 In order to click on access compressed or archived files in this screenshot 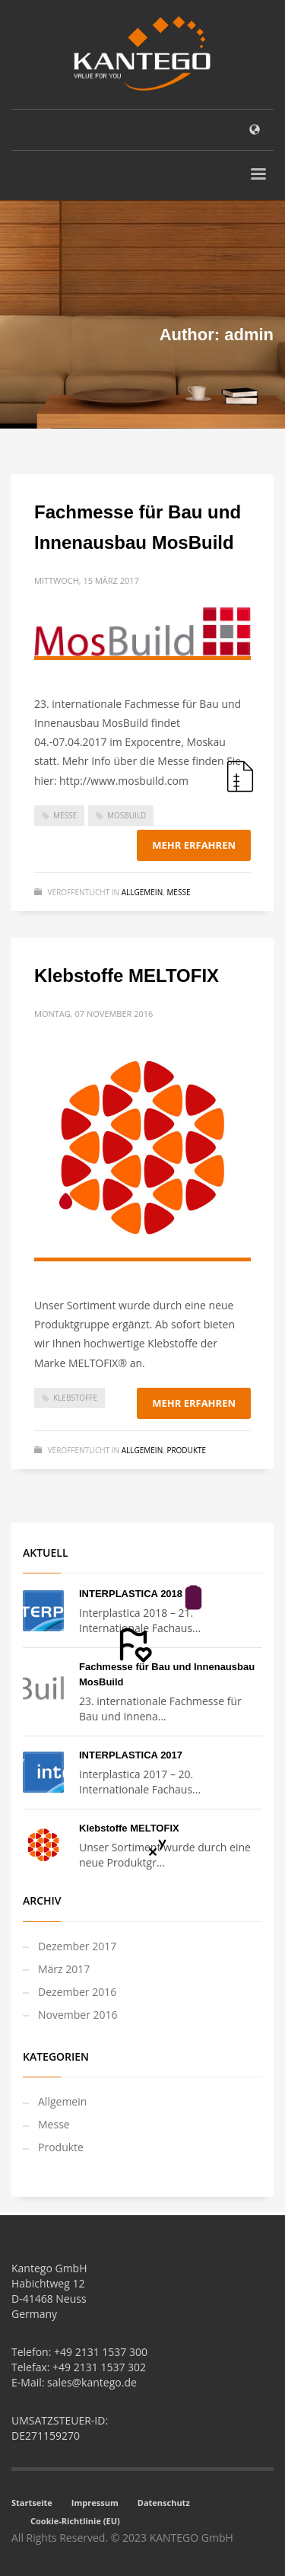, I will do `click(240, 776)`.